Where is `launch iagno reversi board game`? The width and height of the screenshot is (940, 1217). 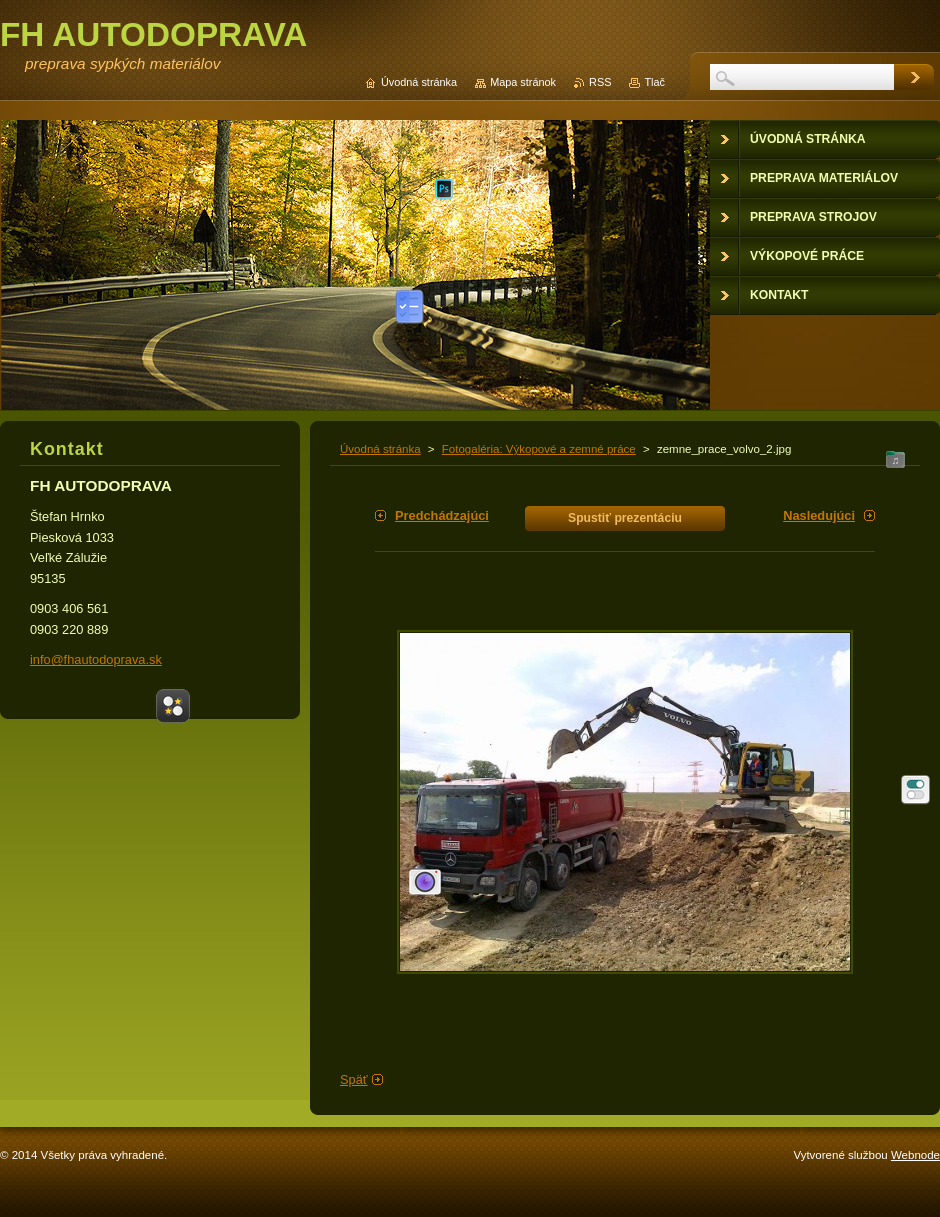
launch iagno reversi board game is located at coordinates (173, 706).